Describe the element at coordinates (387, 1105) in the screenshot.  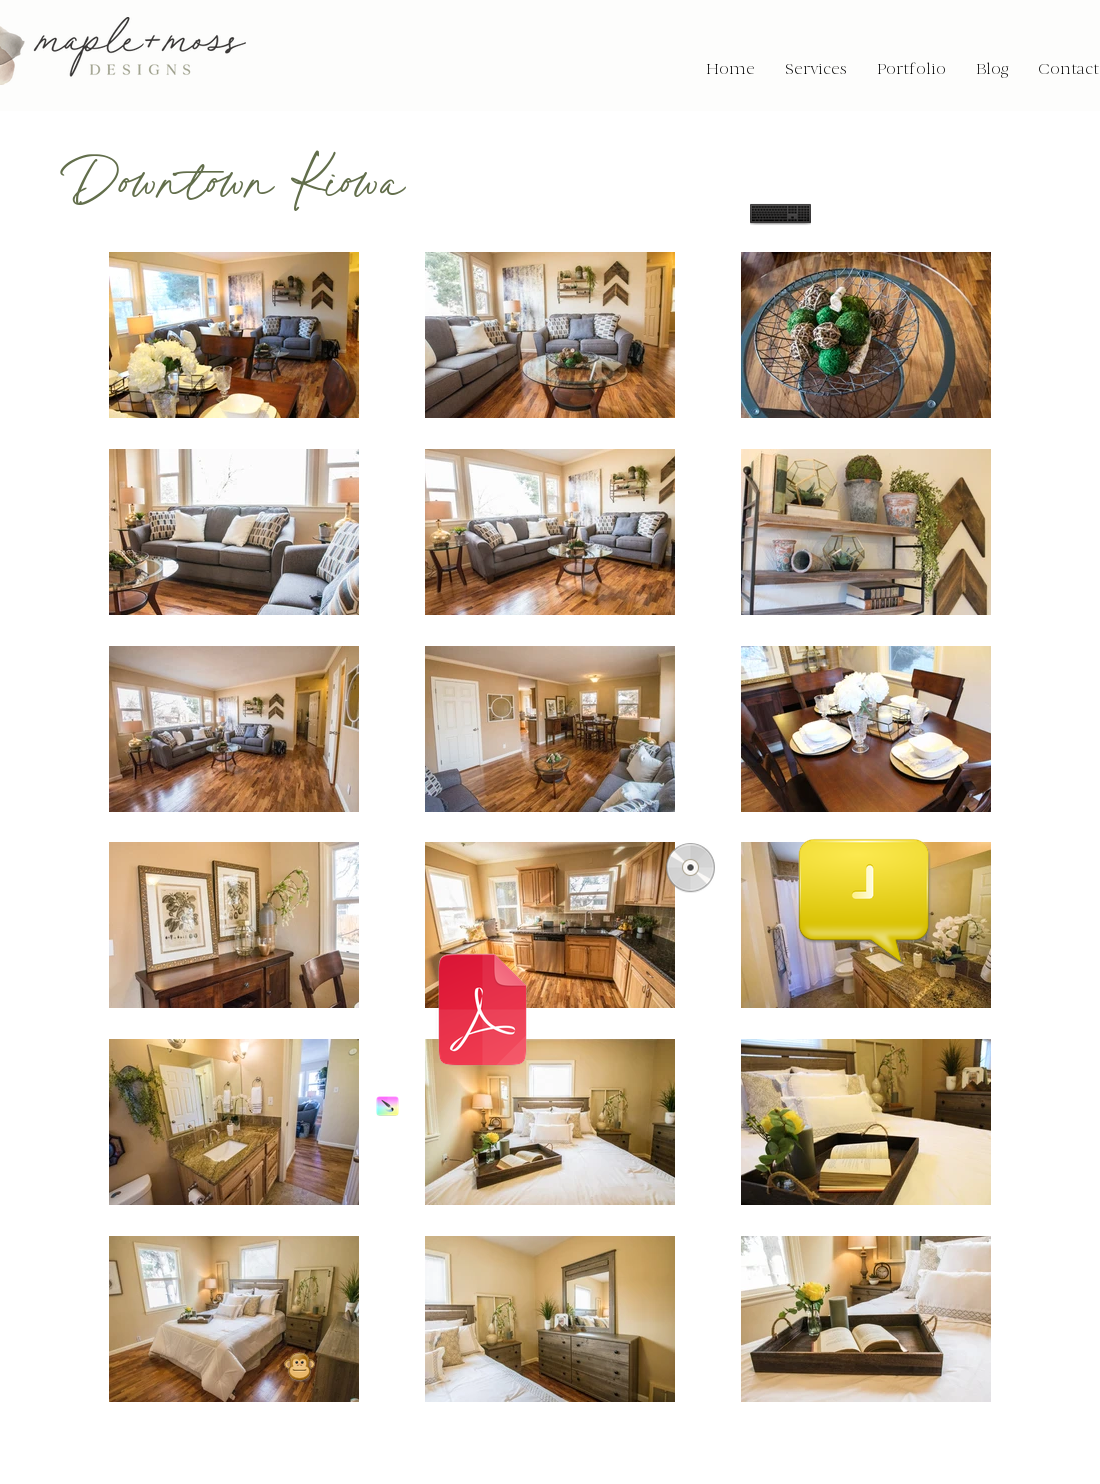
I see `open a Krita project file` at that location.